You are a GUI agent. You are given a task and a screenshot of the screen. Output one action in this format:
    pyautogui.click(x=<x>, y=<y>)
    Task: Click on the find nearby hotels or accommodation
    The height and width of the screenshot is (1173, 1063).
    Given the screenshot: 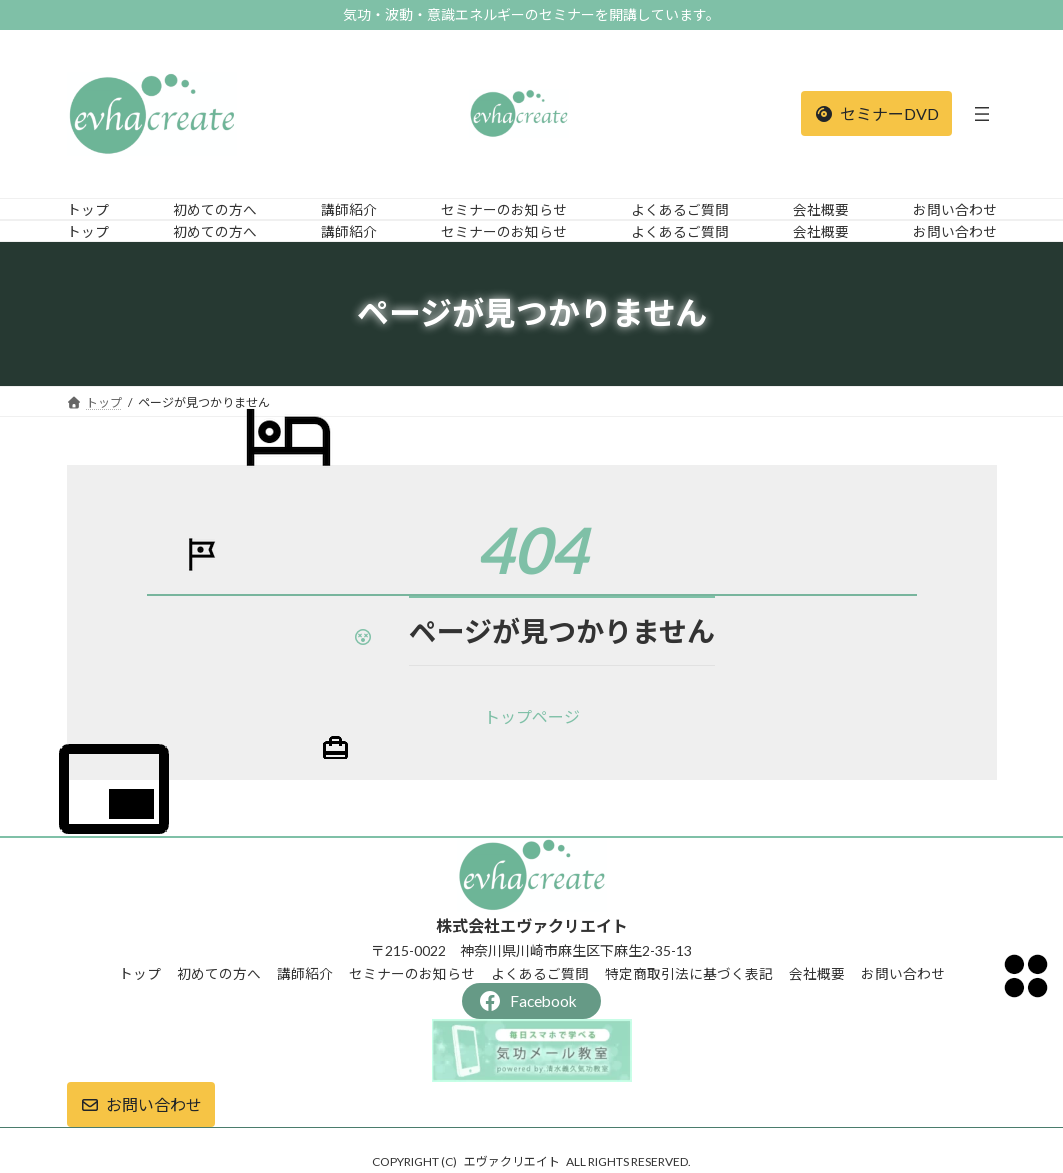 What is the action you would take?
    pyautogui.click(x=288, y=435)
    